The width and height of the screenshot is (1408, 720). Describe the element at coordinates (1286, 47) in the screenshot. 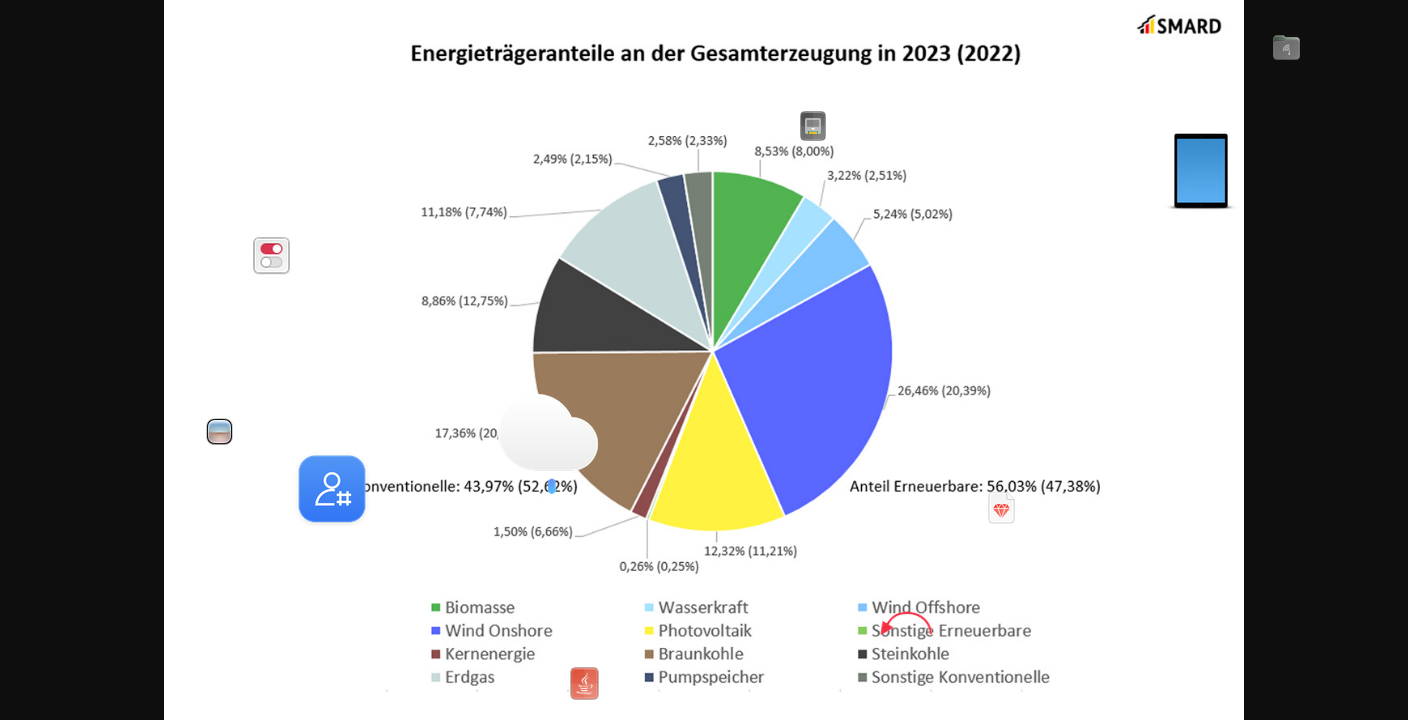

I see `open insync cloud sync folder` at that location.